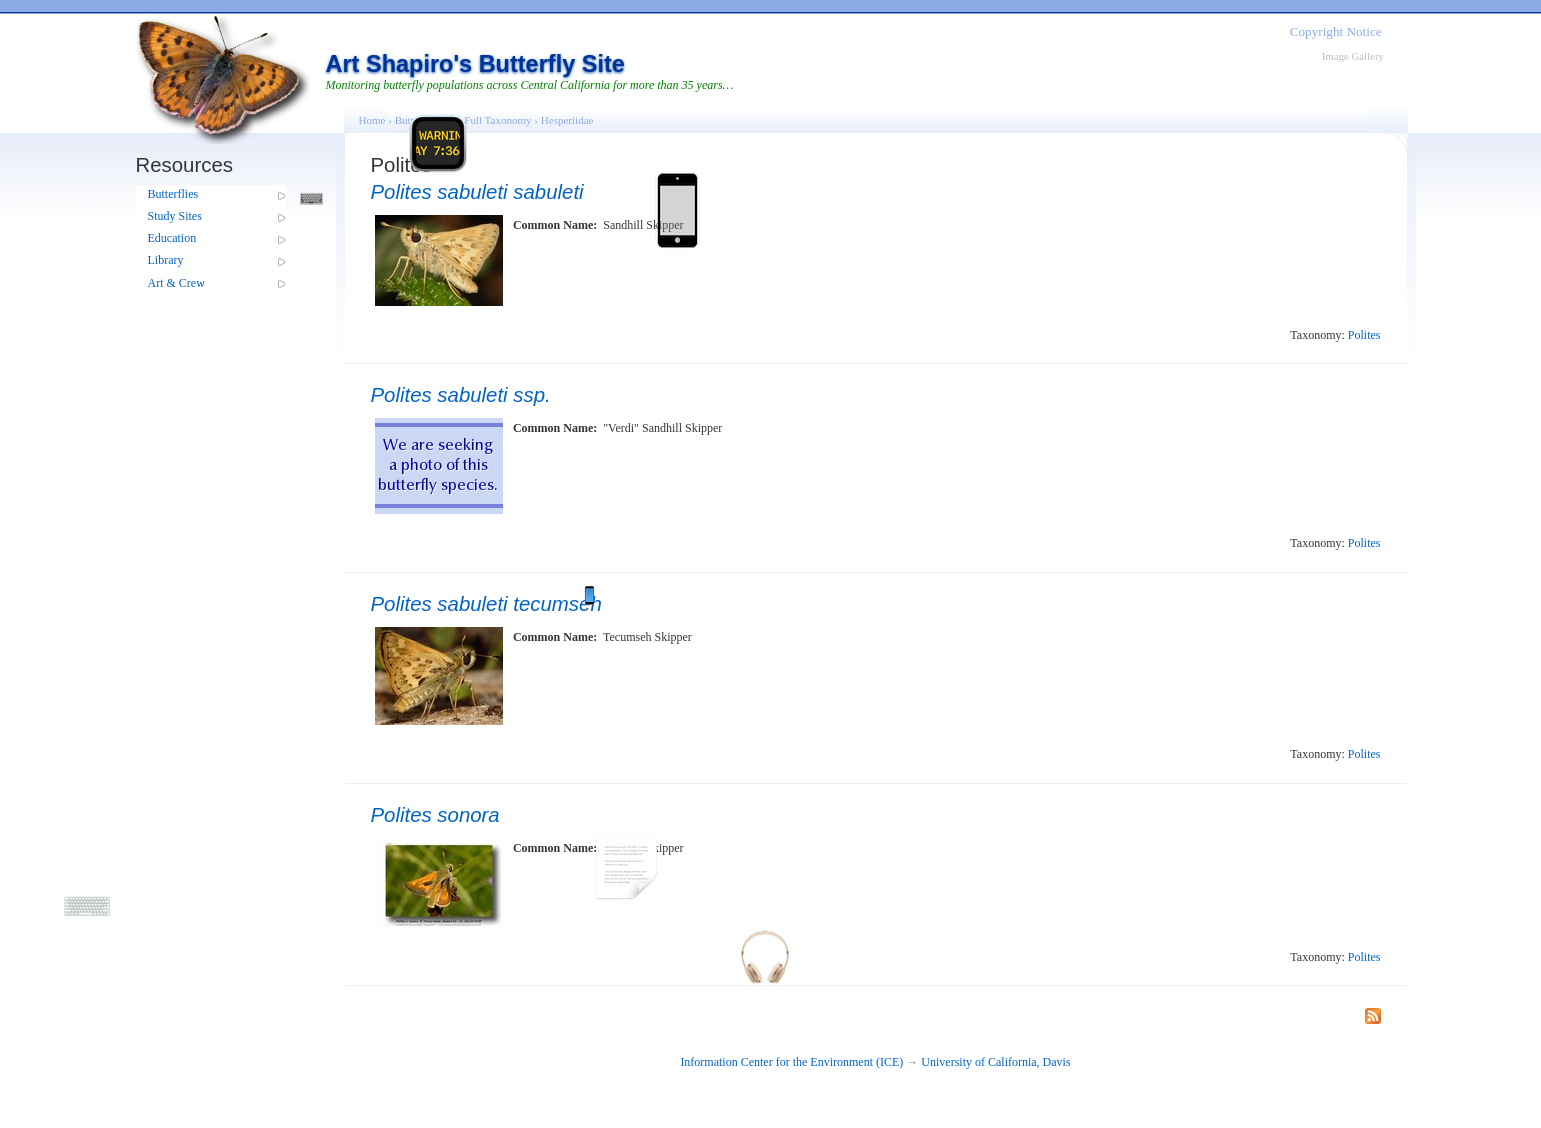 The height and width of the screenshot is (1128, 1541). What do you see at coordinates (677, 210) in the screenshot?
I see `iPod Touch device in sidebar navigation` at bounding box center [677, 210].